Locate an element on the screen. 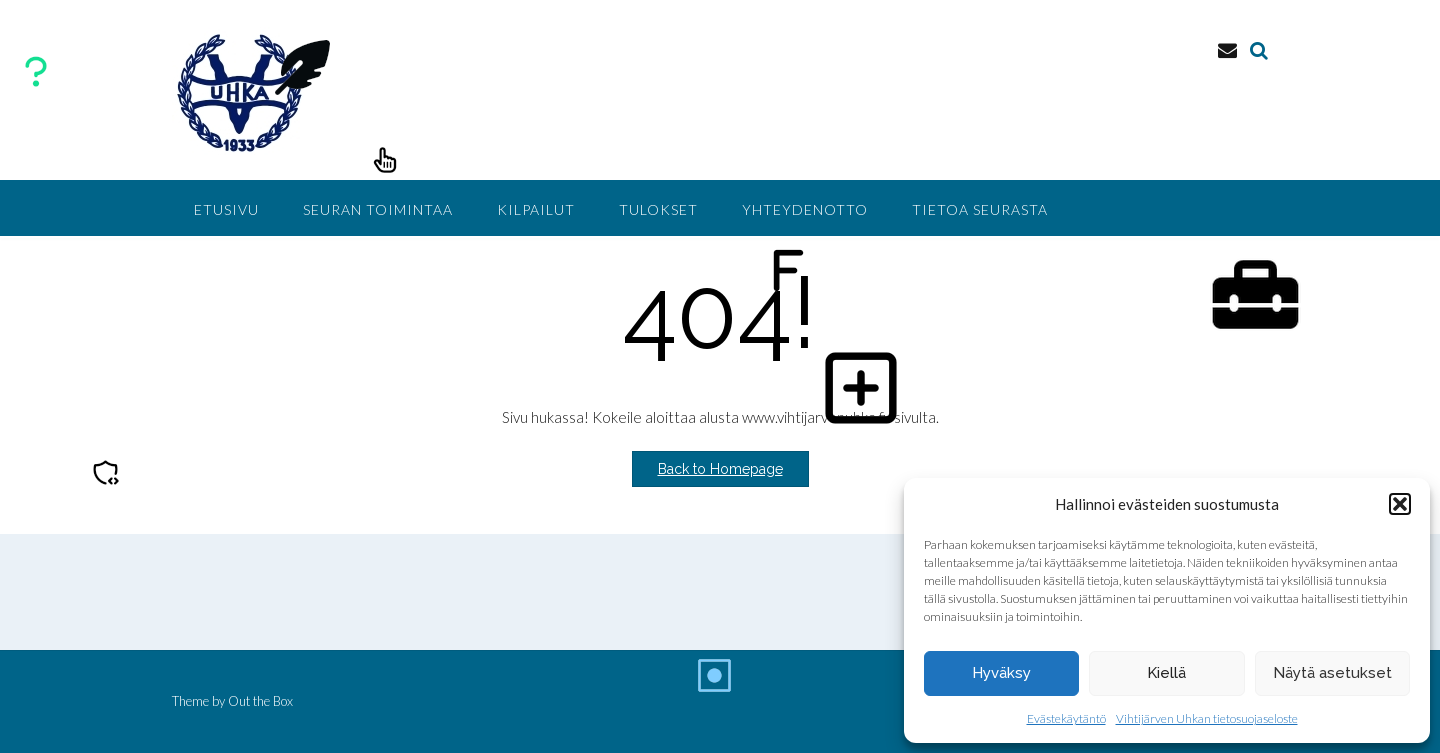 Image resolution: width=1440 pixels, height=753 pixels. tap or click to select is located at coordinates (385, 160).